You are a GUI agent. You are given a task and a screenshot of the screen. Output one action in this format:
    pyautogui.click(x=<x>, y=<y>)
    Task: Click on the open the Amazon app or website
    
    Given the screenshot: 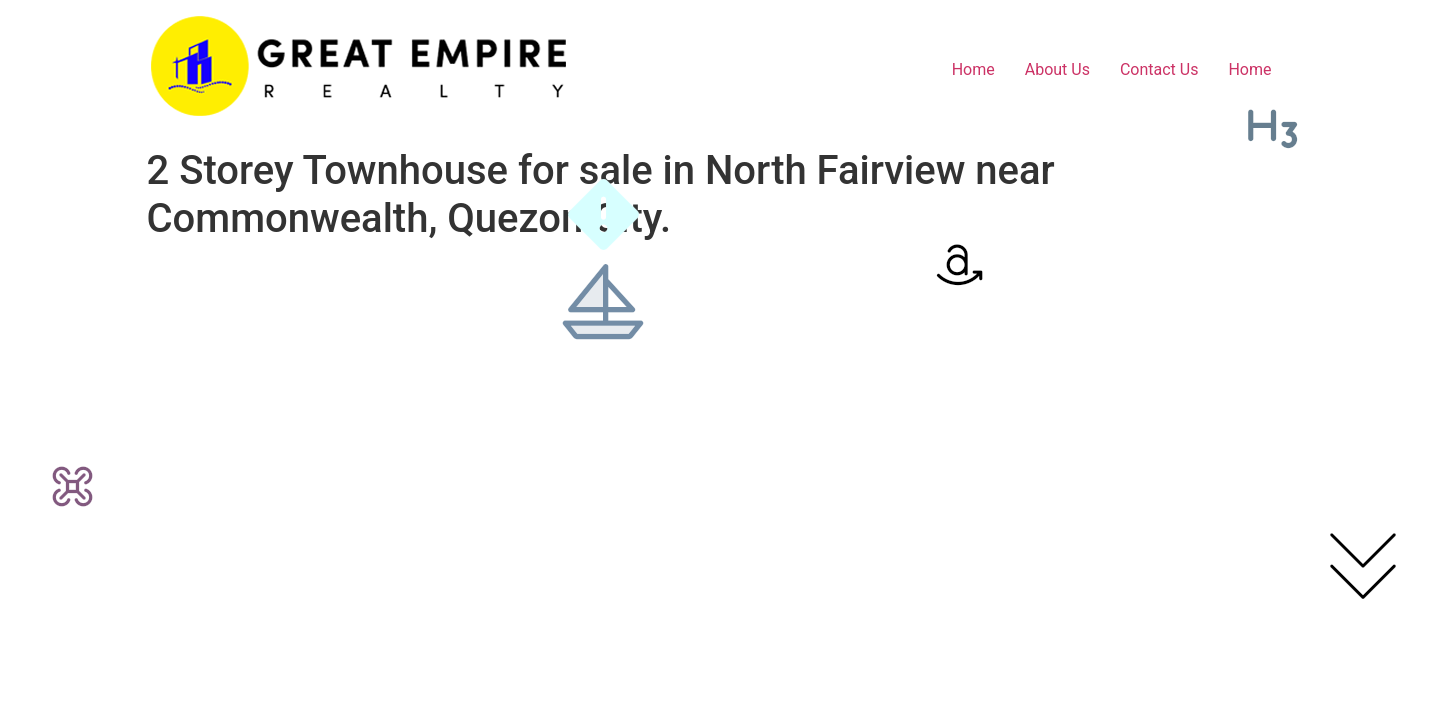 What is the action you would take?
    pyautogui.click(x=958, y=264)
    